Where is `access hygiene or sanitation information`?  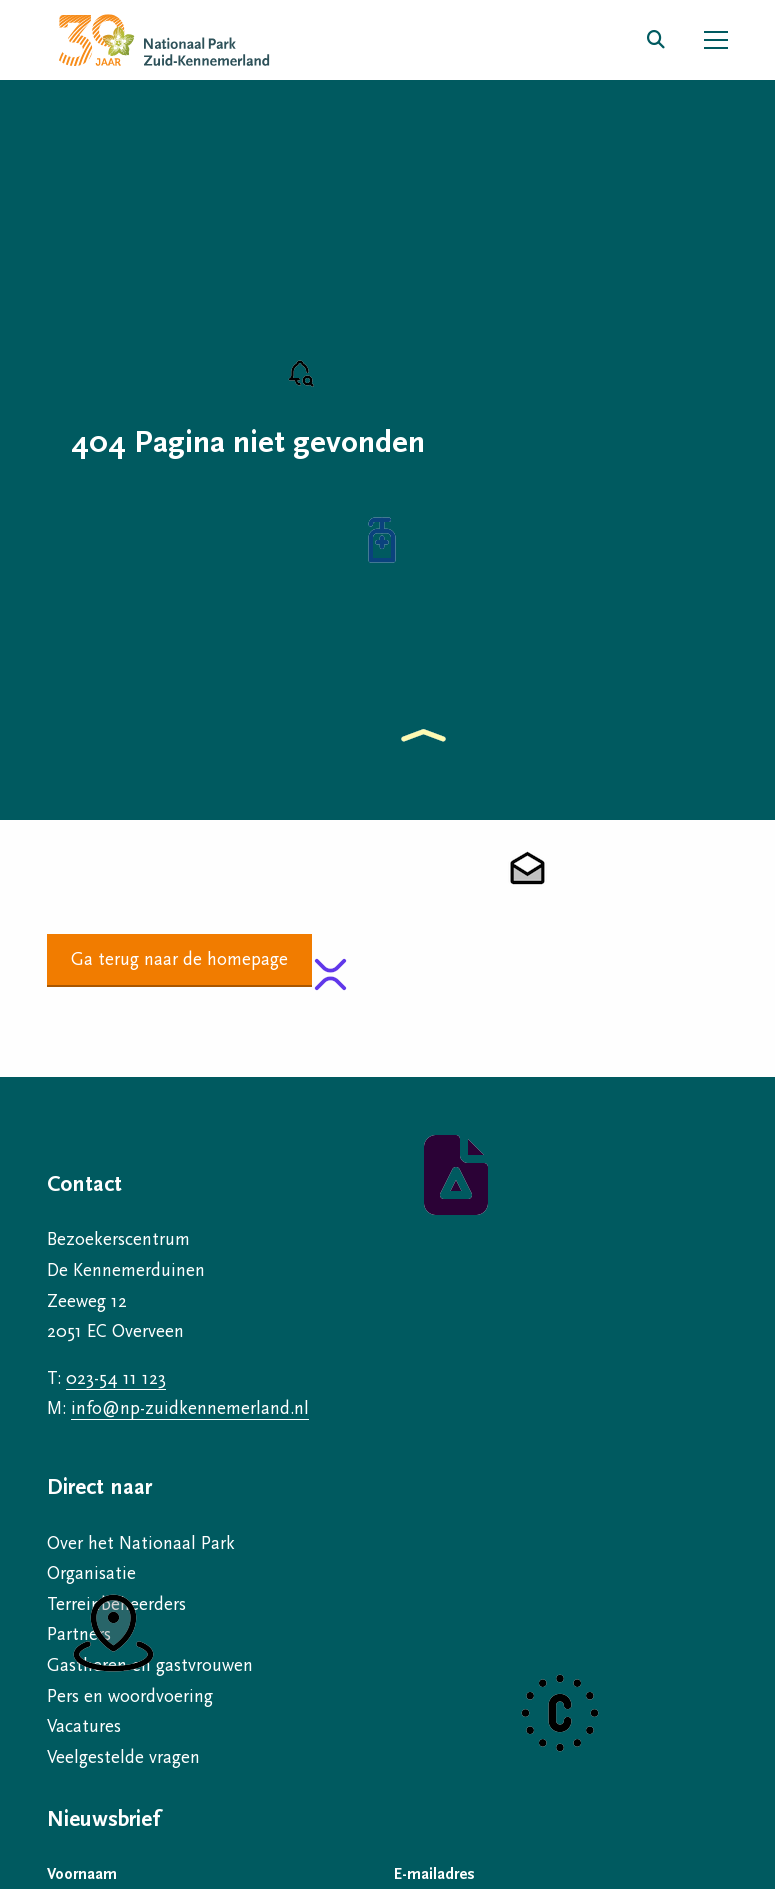
access hygiene or sanitation information is located at coordinates (382, 540).